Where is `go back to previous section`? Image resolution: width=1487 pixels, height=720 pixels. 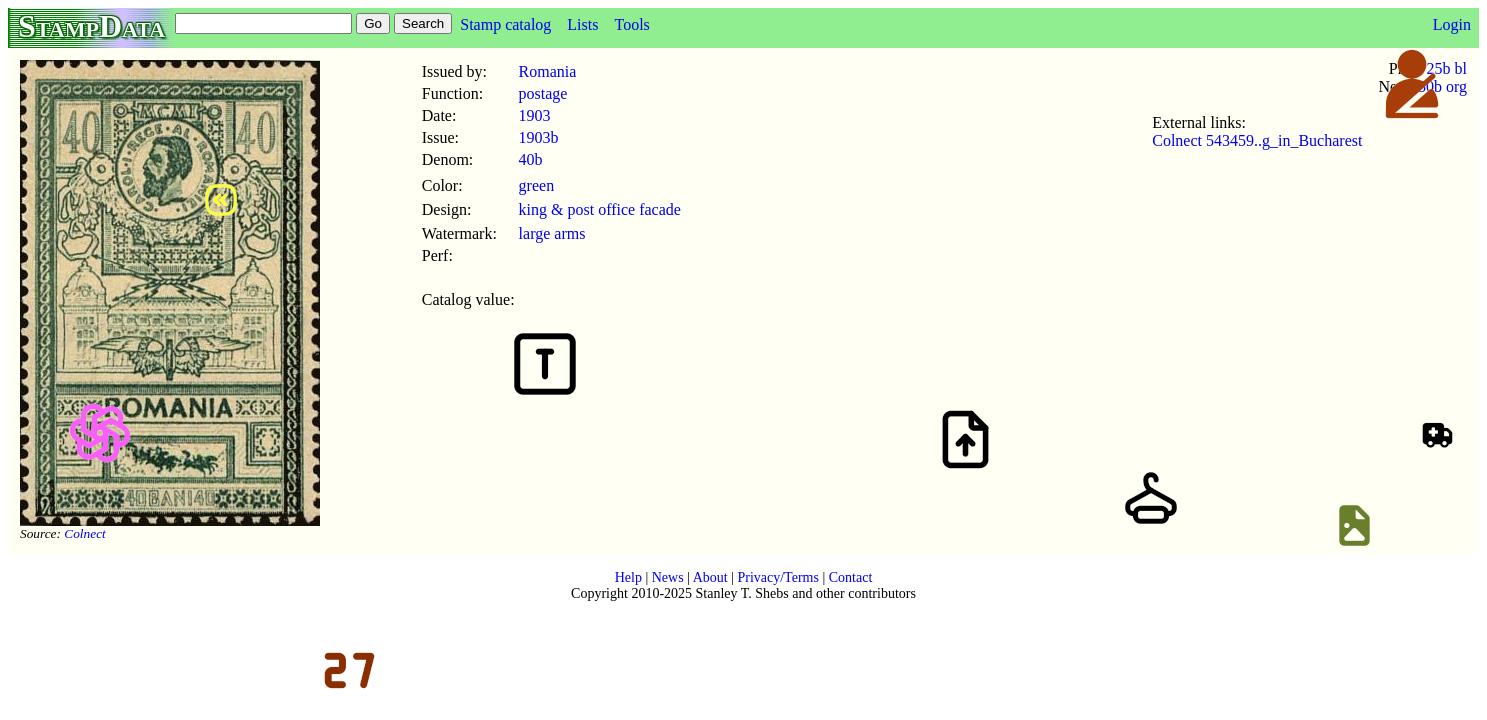
go back to previous section is located at coordinates (221, 200).